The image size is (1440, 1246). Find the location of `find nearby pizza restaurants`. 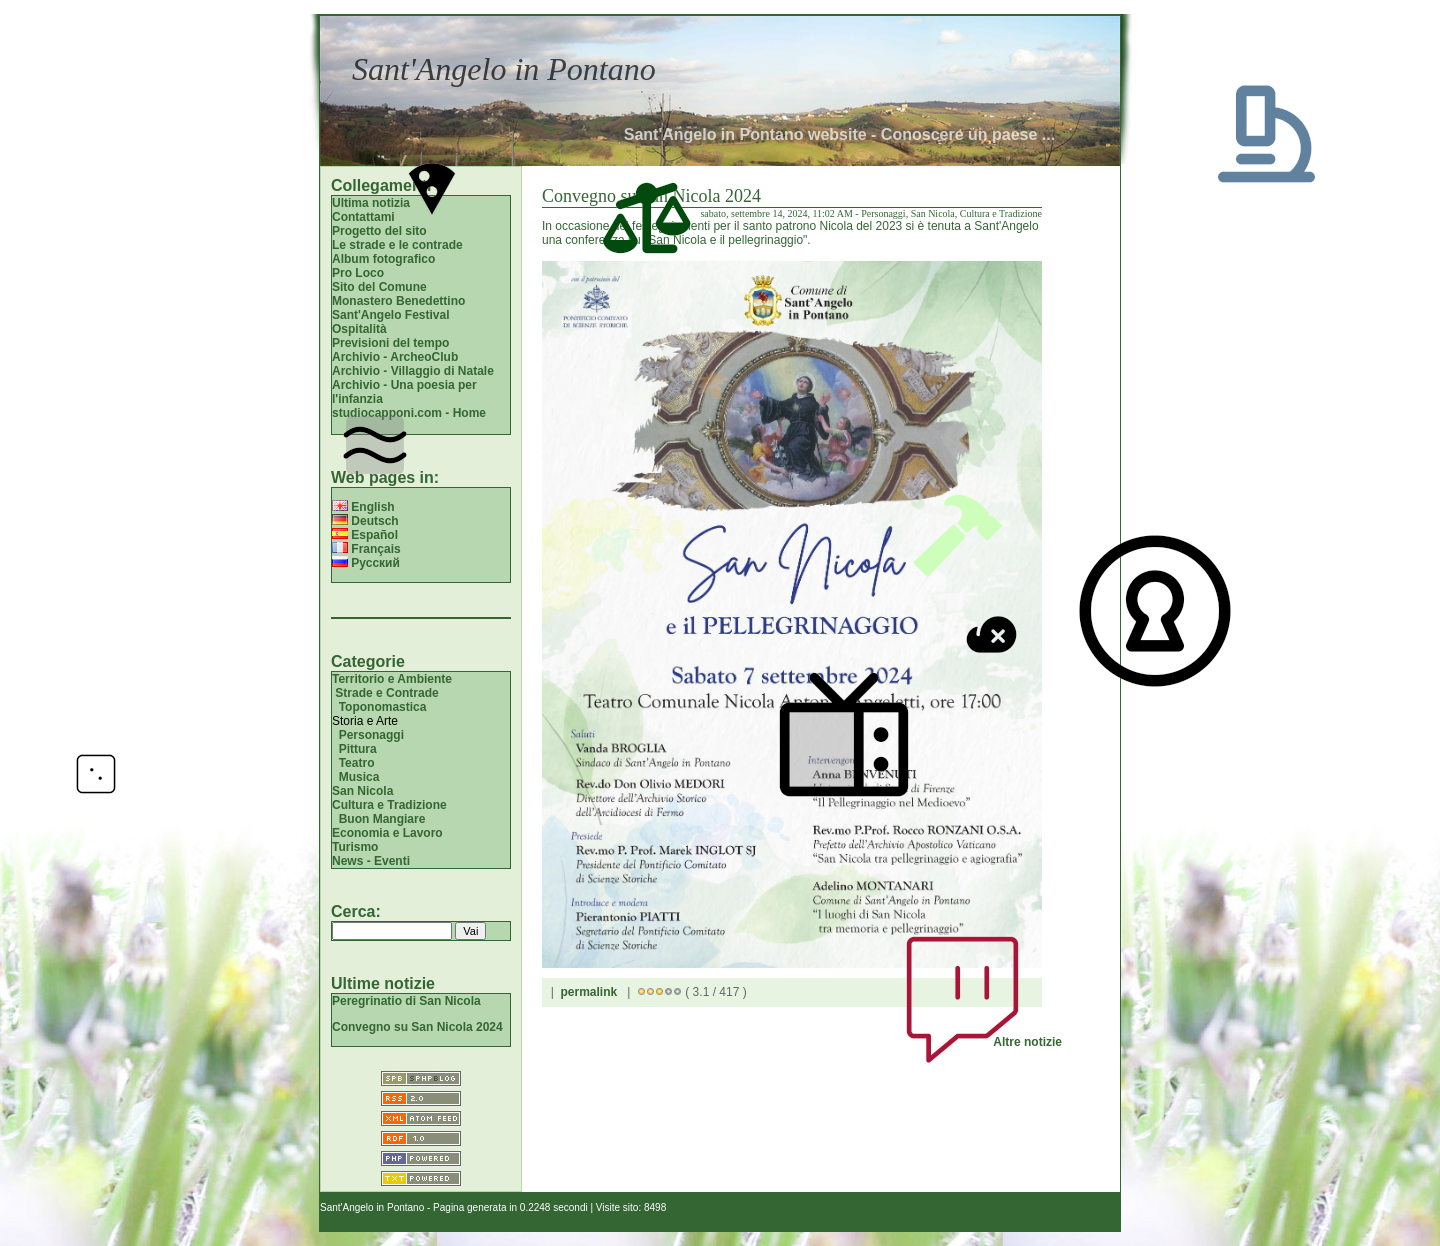

find nearby pizza restaurants is located at coordinates (432, 189).